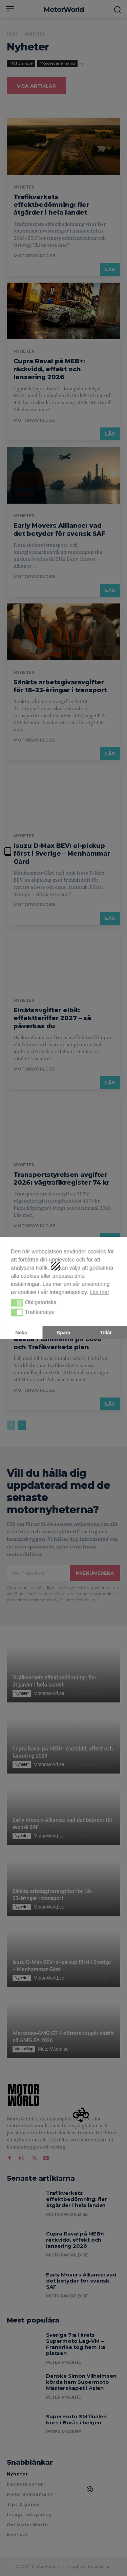  I want to click on select electric bike as transportation mode, so click(81, 2115).